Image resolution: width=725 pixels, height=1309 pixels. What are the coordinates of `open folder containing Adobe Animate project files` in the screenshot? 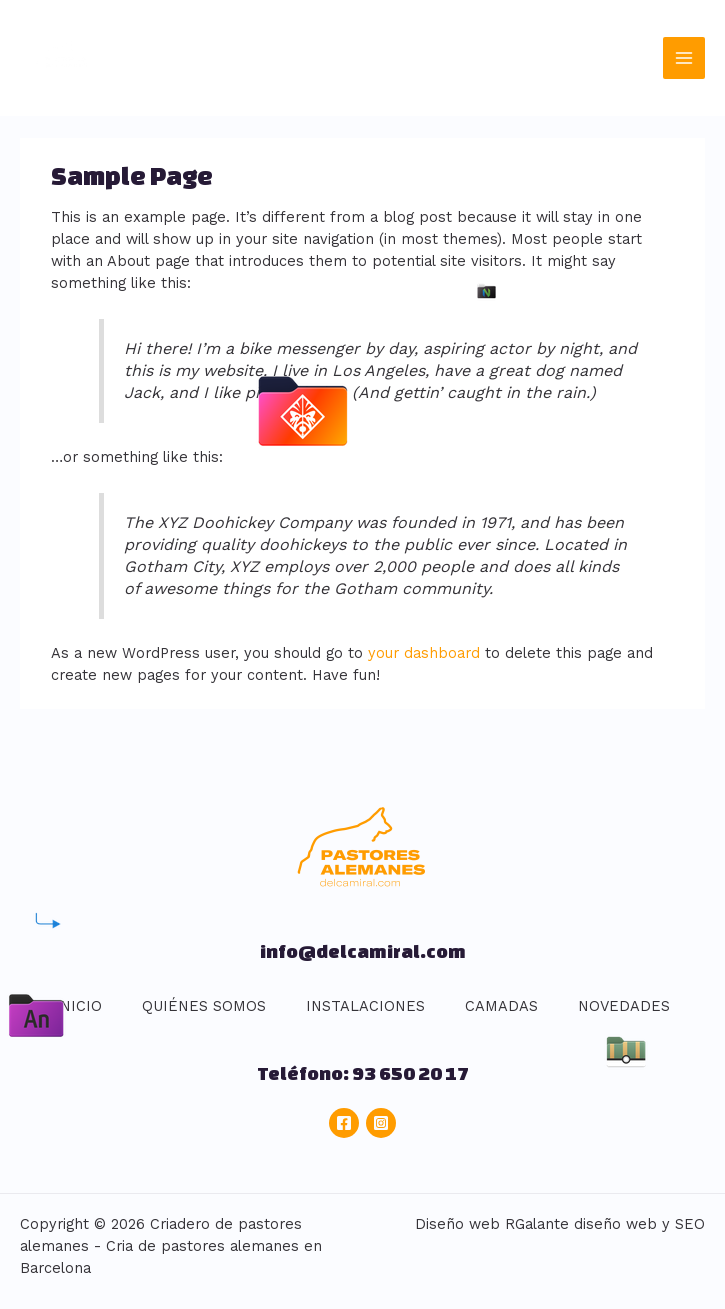 It's located at (36, 1017).